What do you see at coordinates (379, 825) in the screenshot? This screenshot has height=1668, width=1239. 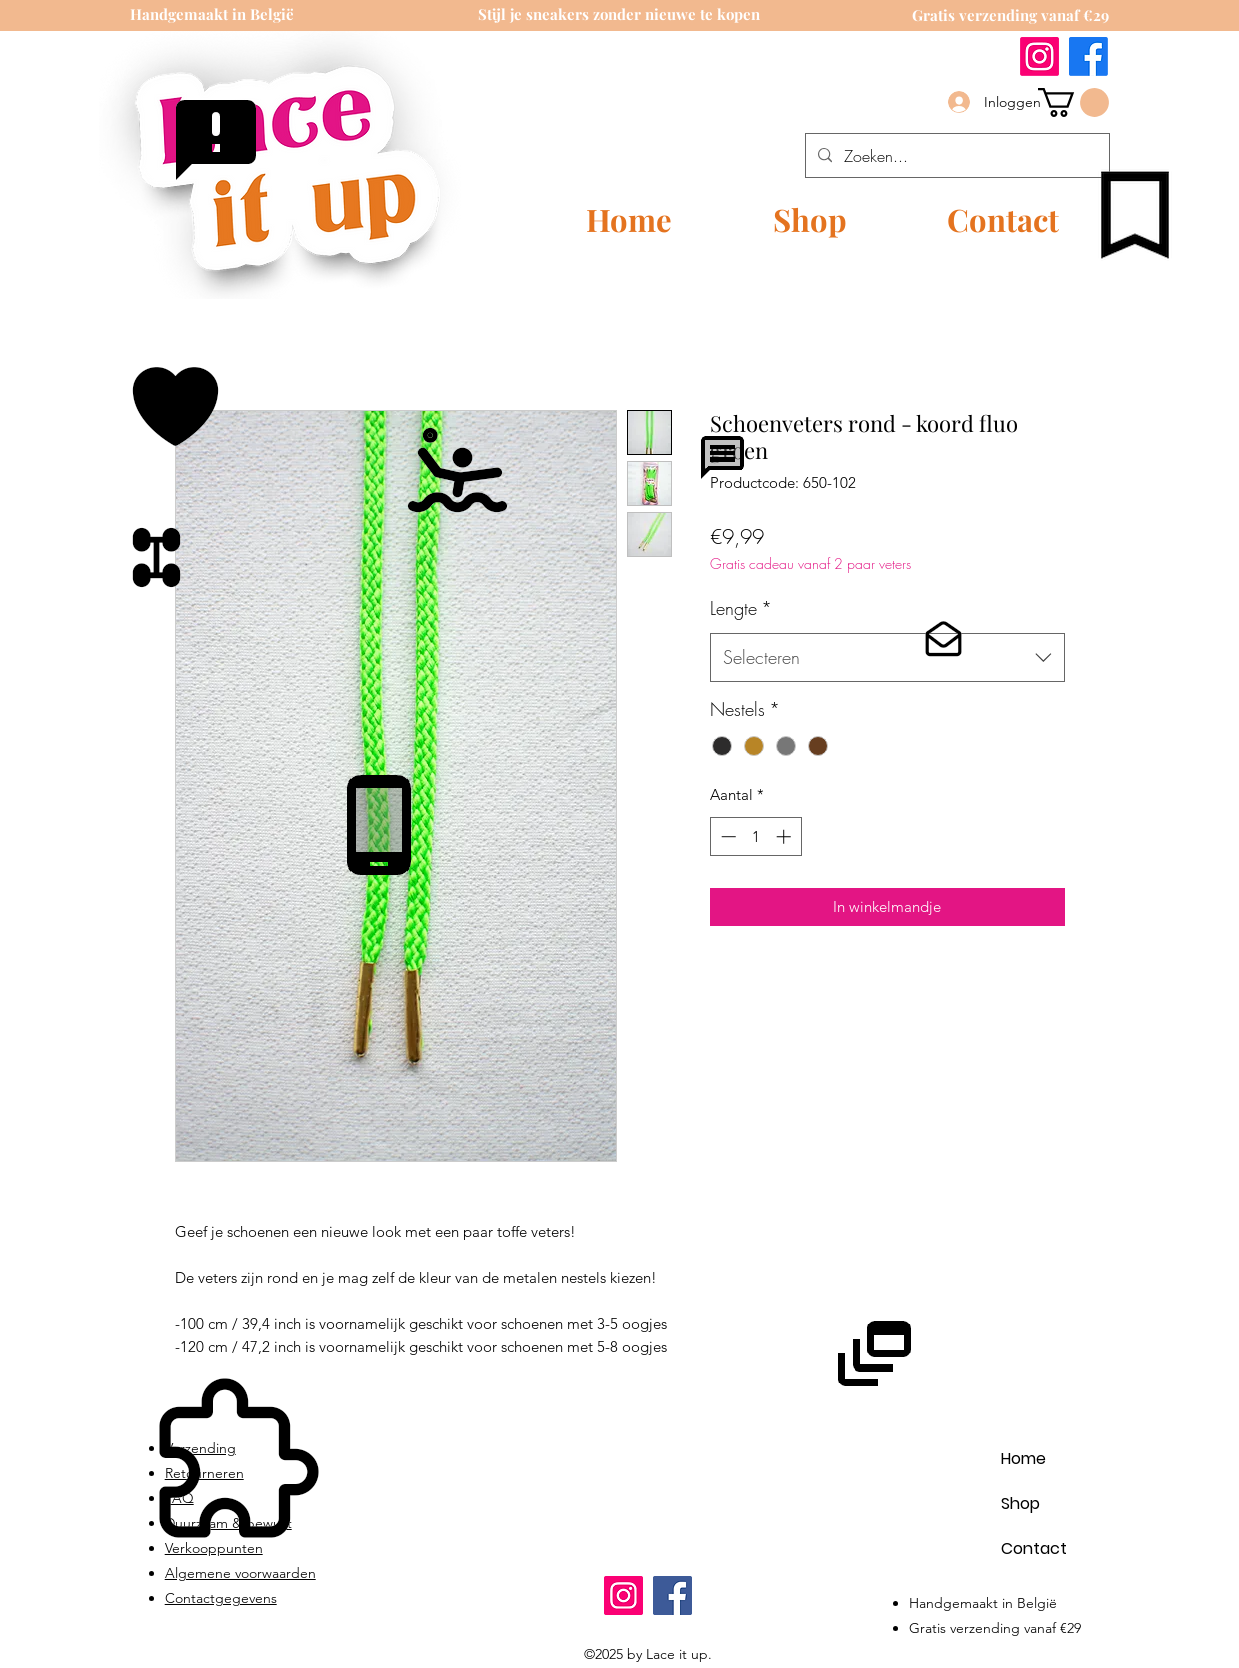 I see `indicates an android device` at bounding box center [379, 825].